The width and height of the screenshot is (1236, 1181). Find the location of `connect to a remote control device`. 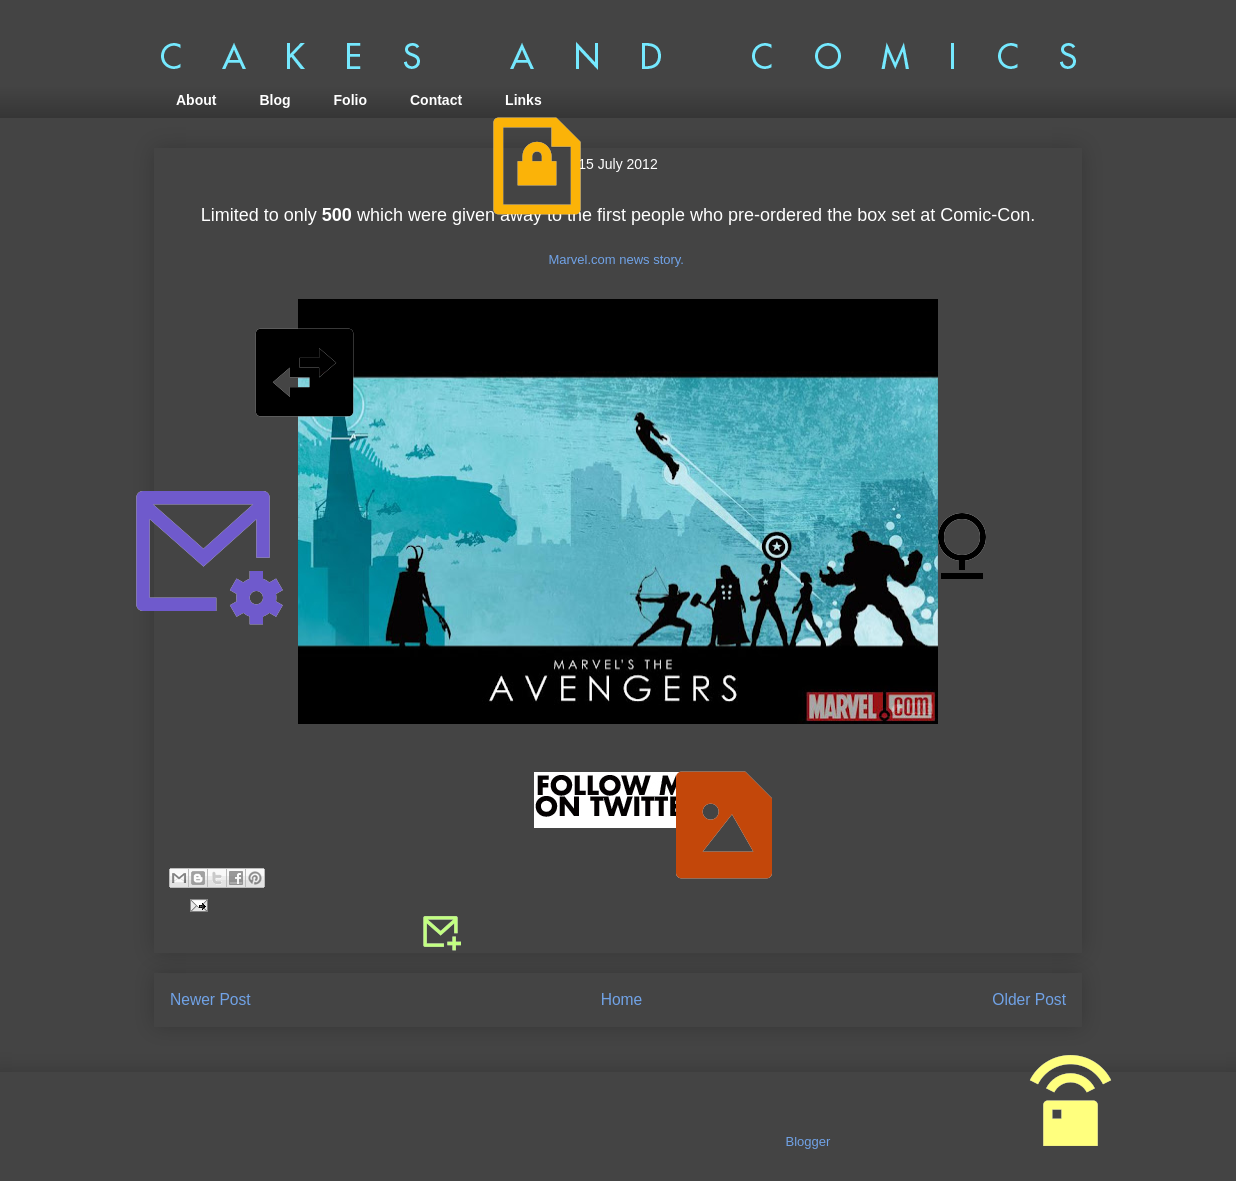

connect to a remote control device is located at coordinates (1070, 1100).